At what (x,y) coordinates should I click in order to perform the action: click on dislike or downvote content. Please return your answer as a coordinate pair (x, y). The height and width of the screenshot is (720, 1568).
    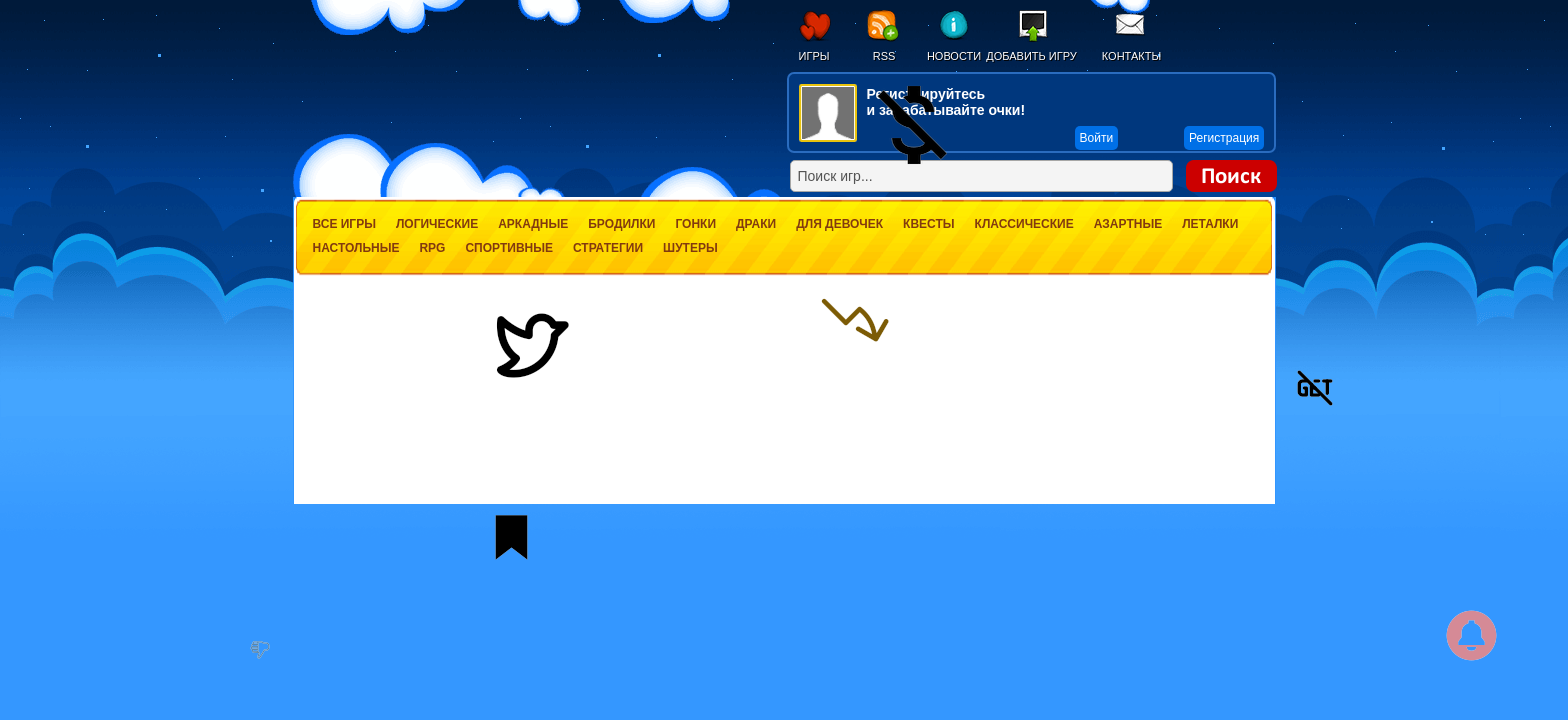
    Looking at the image, I should click on (260, 650).